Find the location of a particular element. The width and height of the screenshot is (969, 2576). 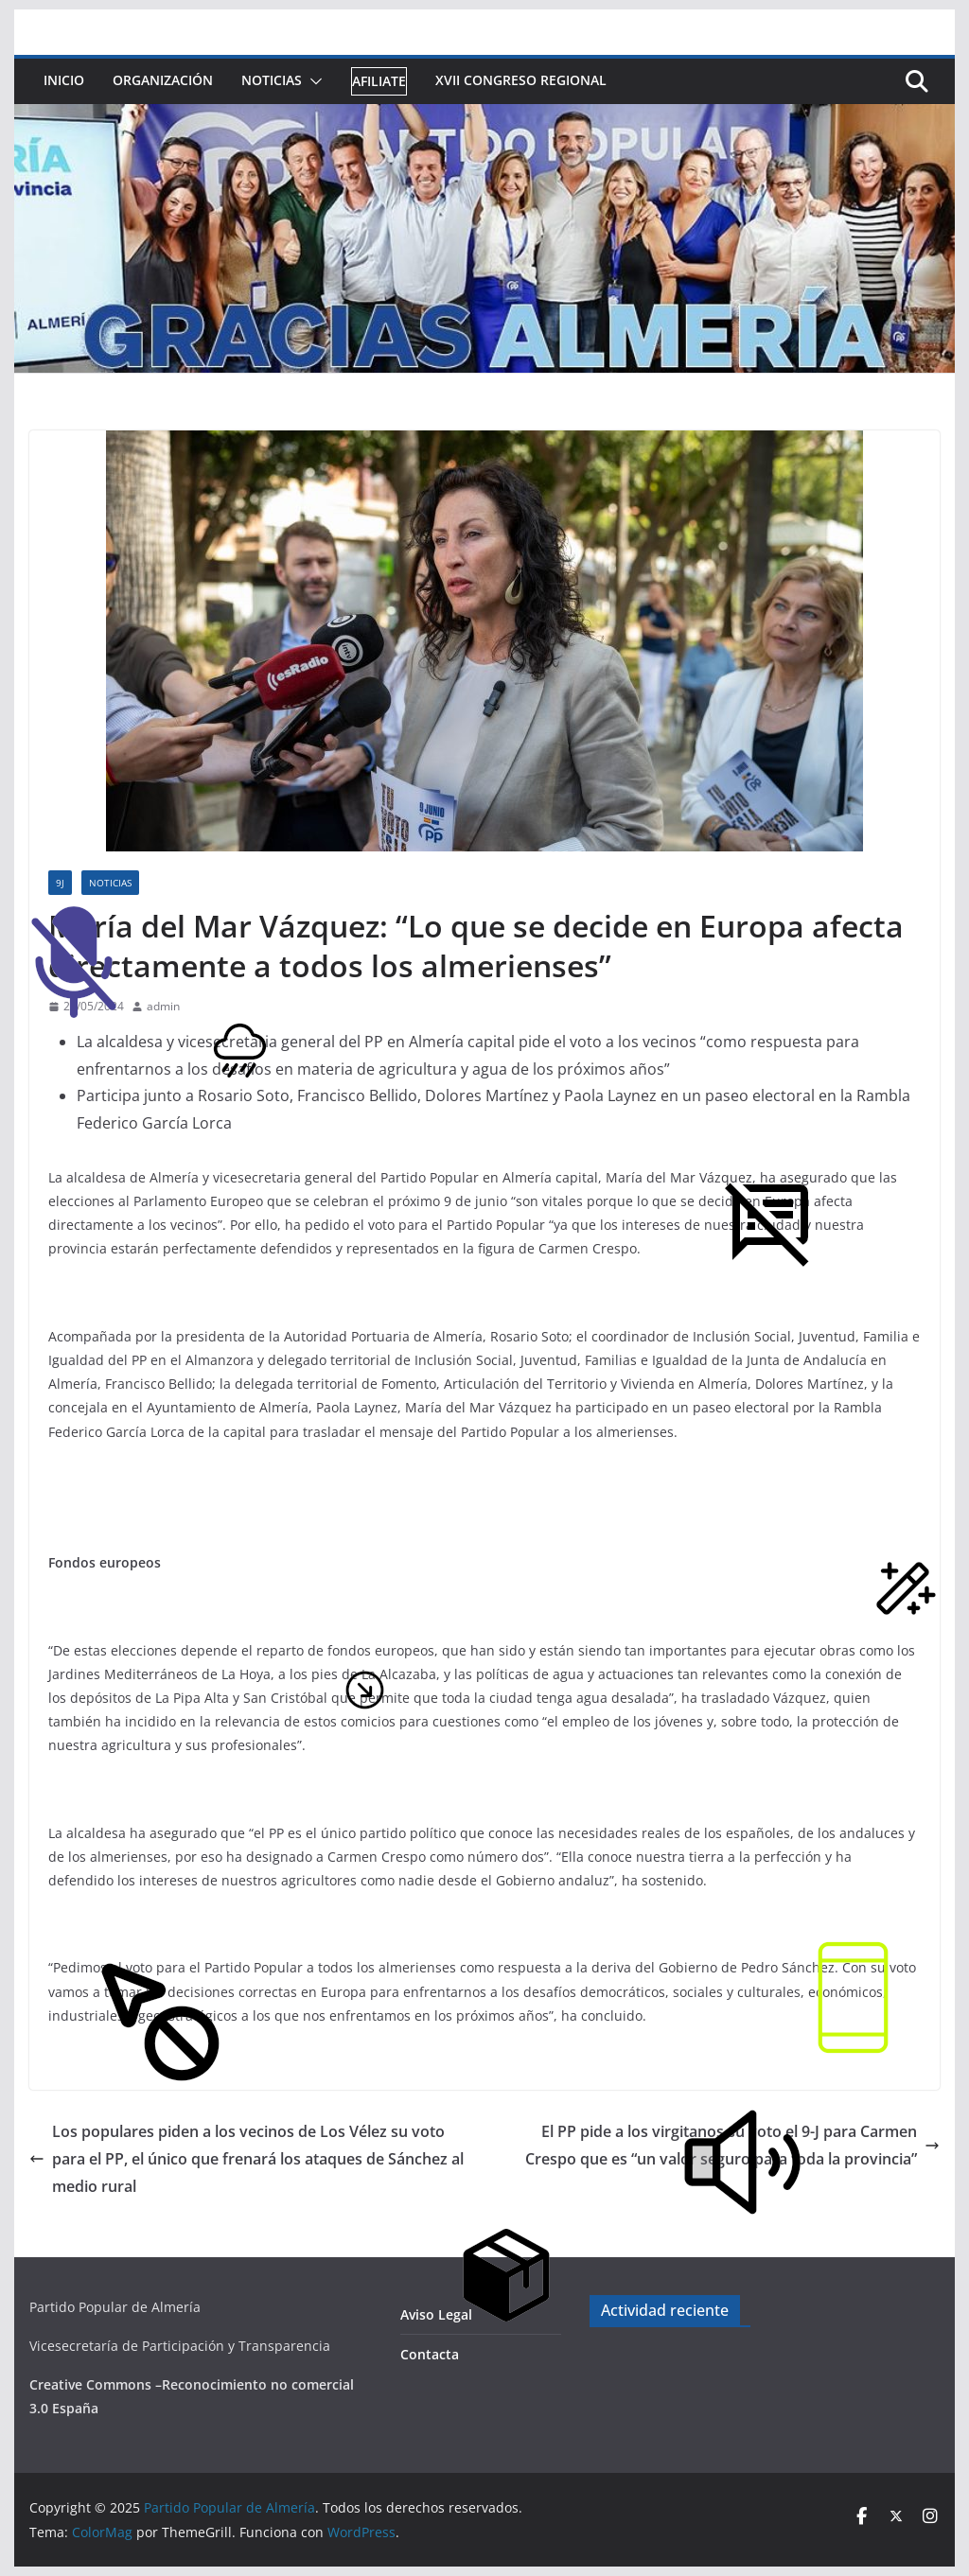

cursor interaction disabled is located at coordinates (160, 2022).